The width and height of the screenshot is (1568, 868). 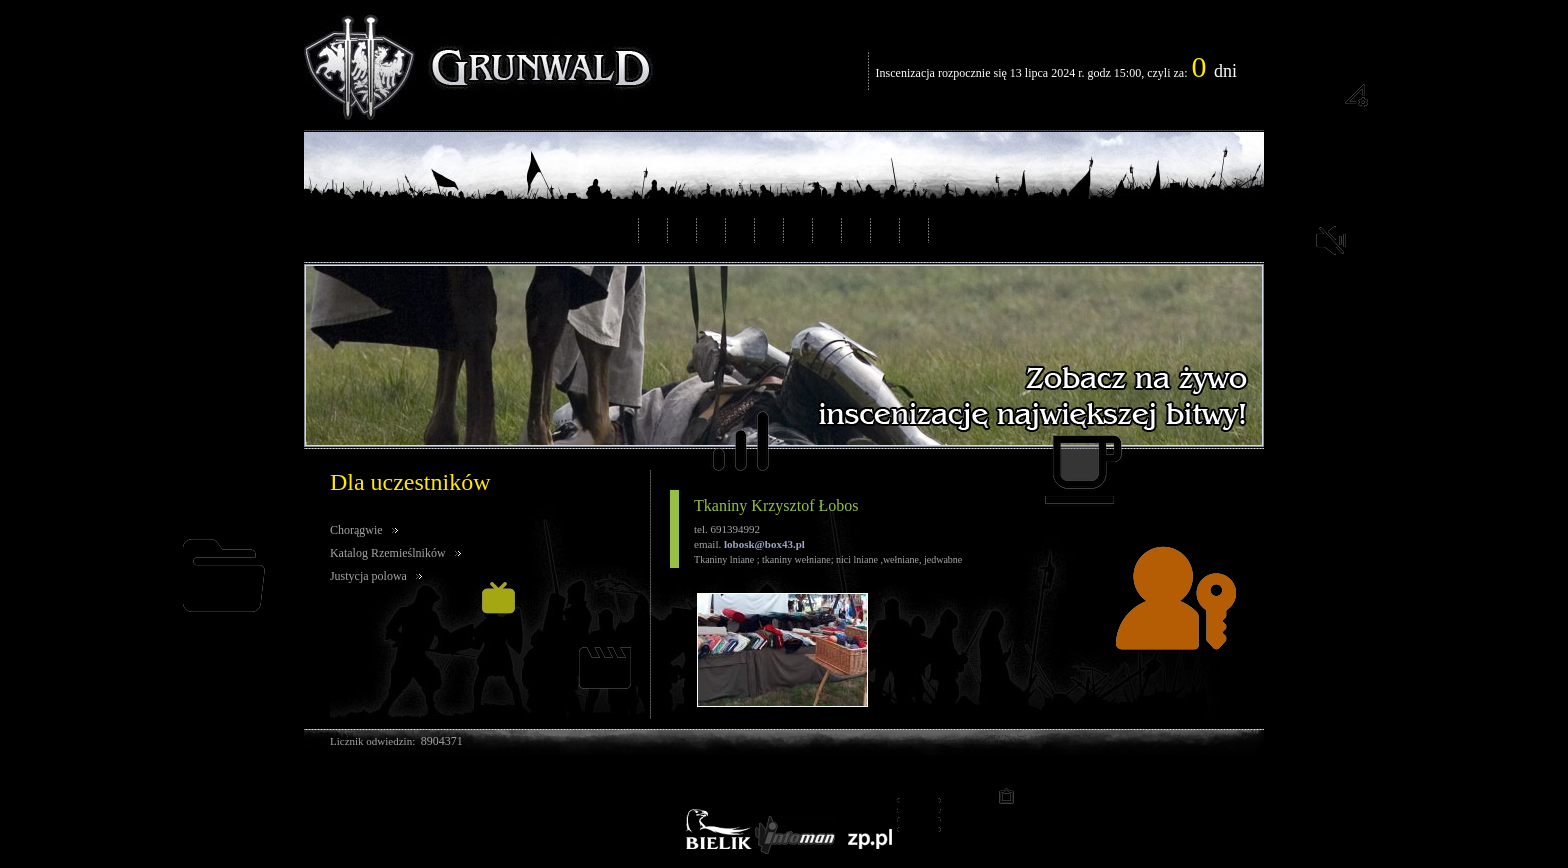 What do you see at coordinates (739, 441) in the screenshot?
I see `indicates cellular network signal strength` at bounding box center [739, 441].